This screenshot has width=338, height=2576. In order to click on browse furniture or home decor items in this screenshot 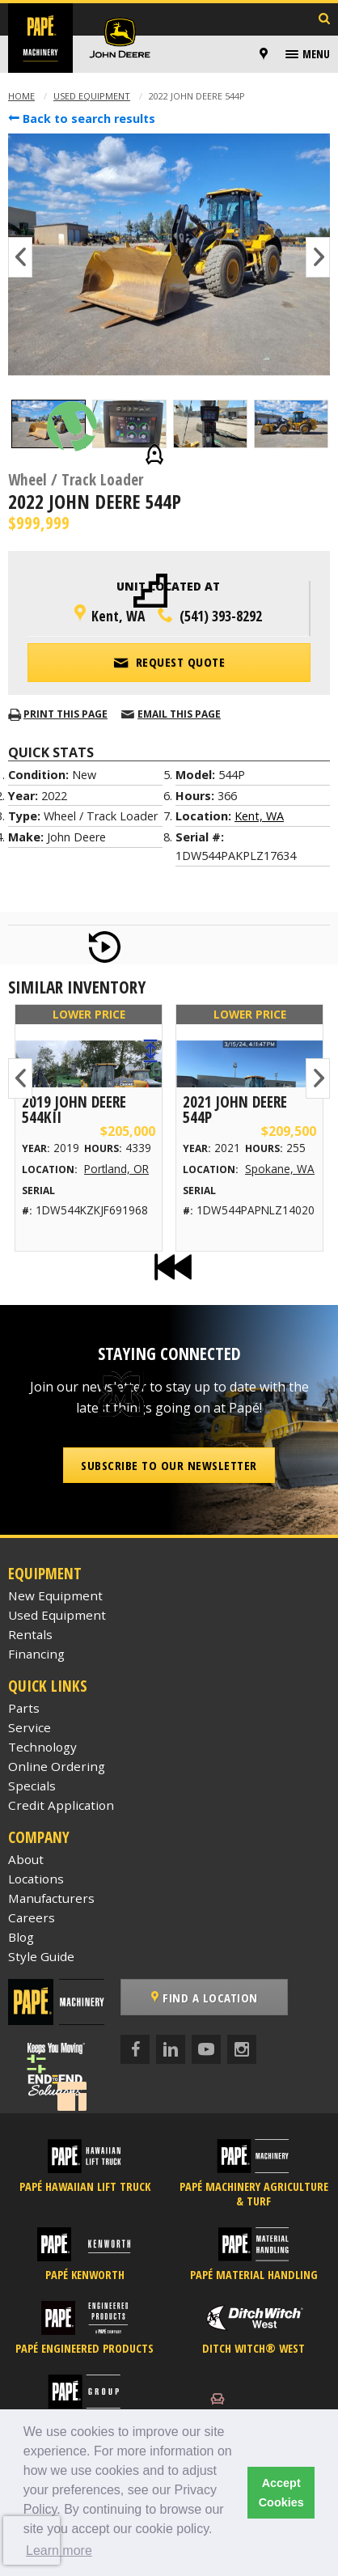, I will do `click(218, 2399)`.